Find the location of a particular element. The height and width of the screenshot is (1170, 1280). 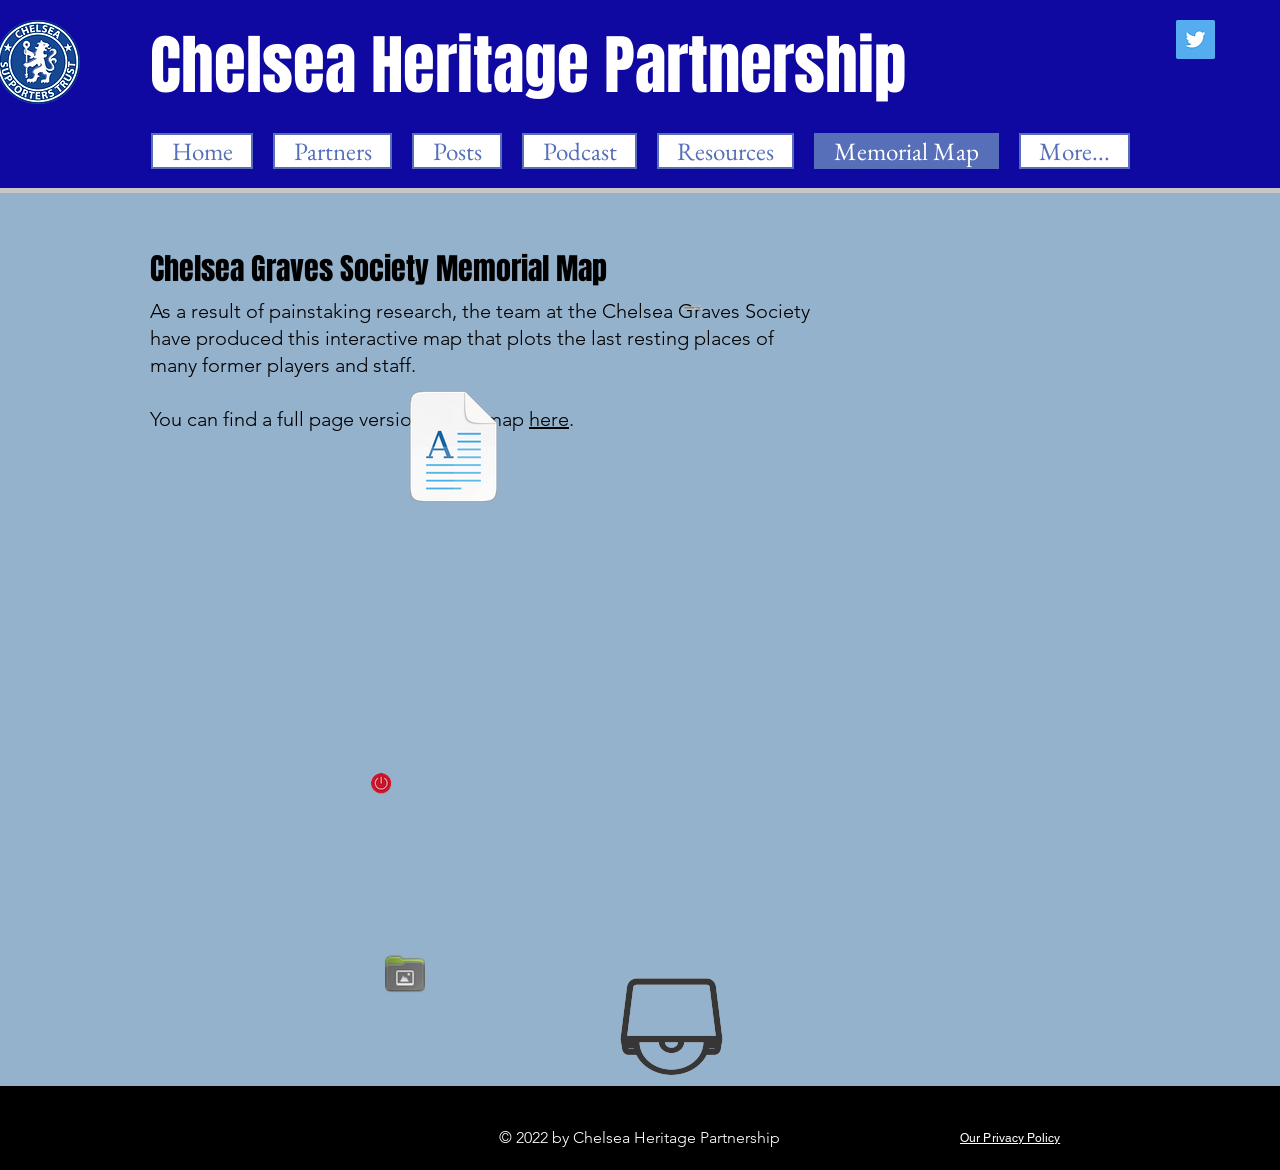

open a text document file is located at coordinates (453, 446).